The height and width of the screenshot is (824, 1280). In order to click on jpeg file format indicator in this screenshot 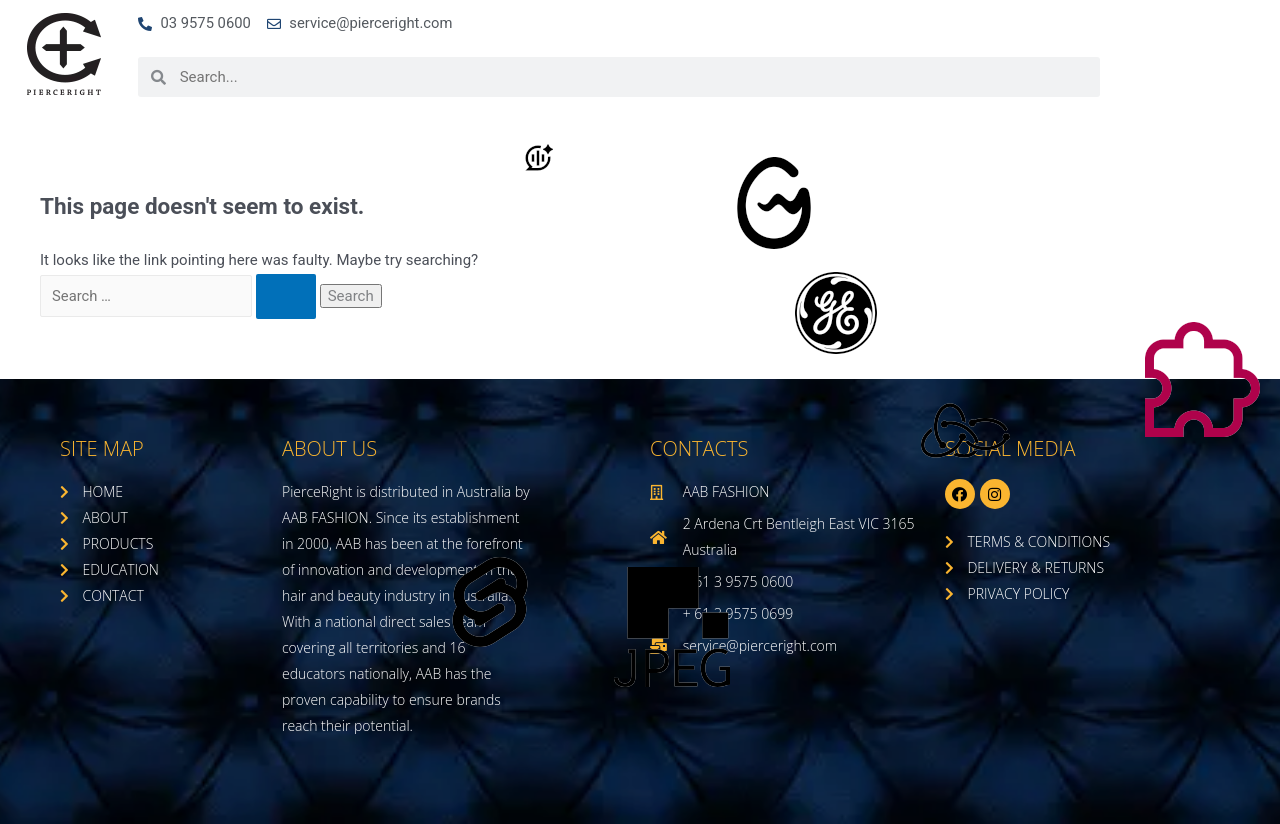, I will do `click(672, 627)`.